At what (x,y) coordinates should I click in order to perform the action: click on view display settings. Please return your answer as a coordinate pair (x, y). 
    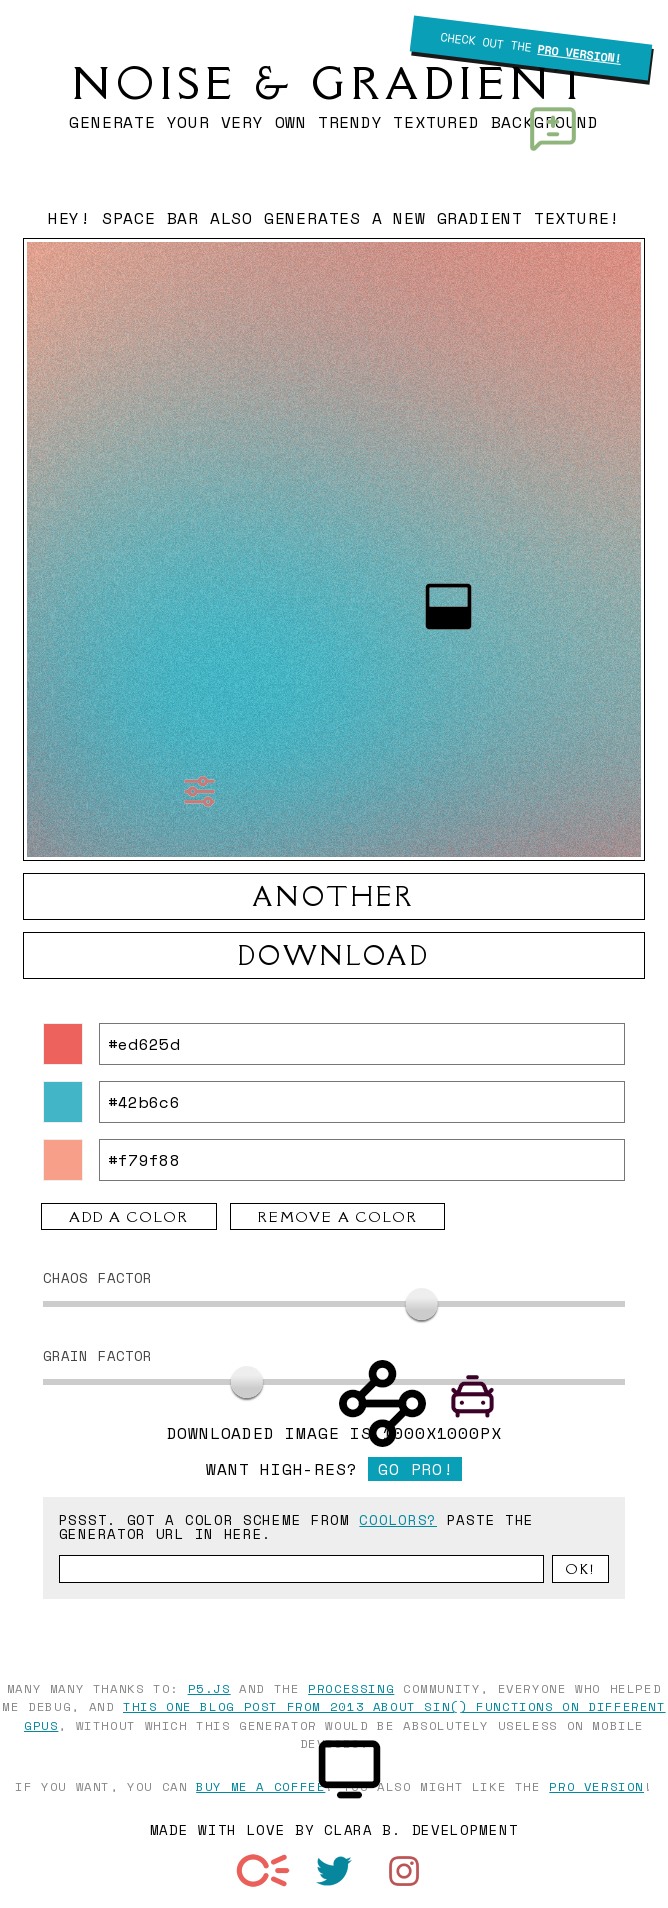
    Looking at the image, I should click on (349, 1766).